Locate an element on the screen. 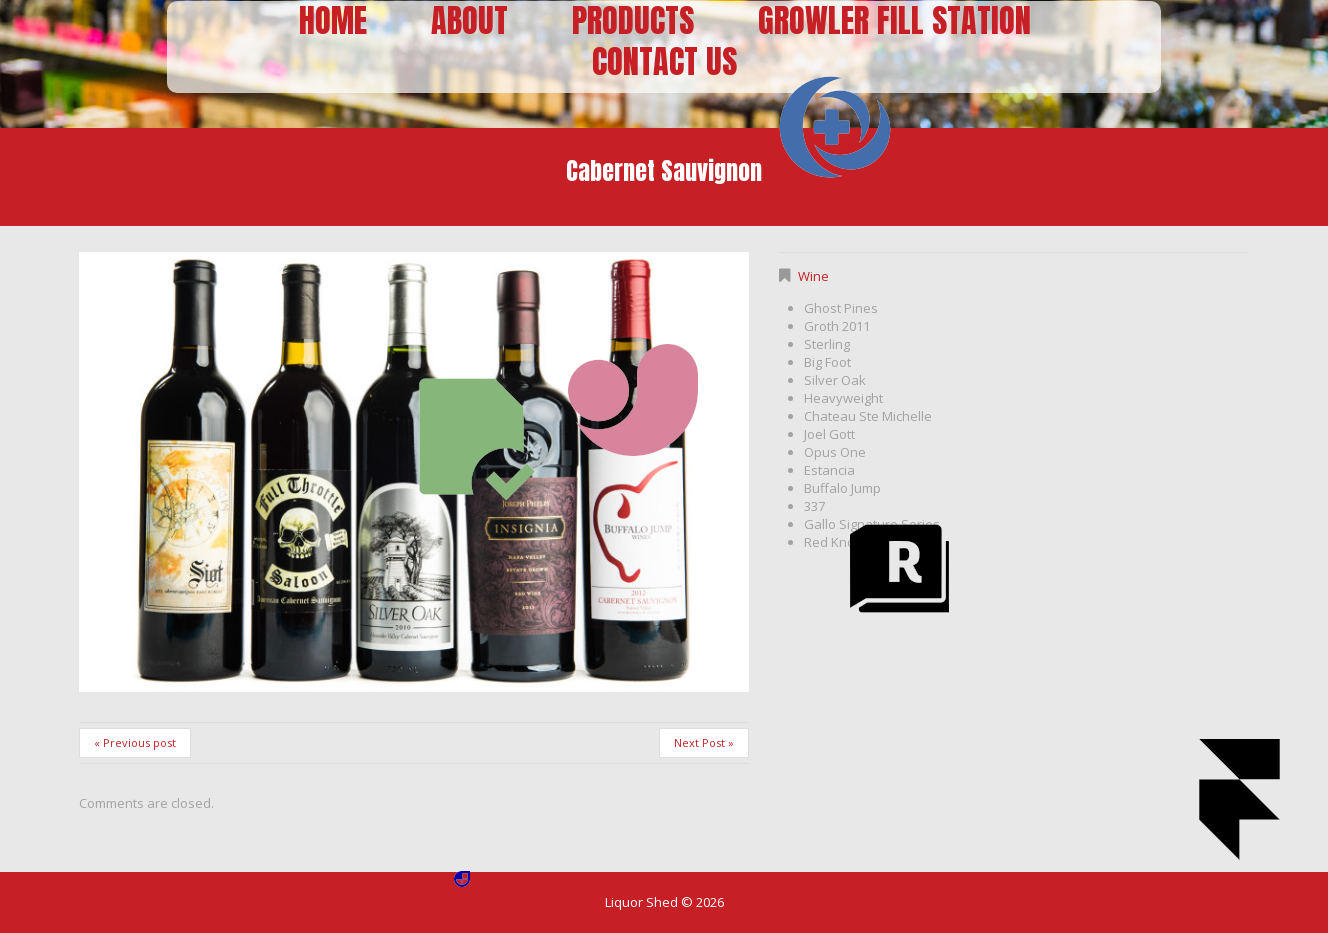  open framer design tool is located at coordinates (1239, 799).